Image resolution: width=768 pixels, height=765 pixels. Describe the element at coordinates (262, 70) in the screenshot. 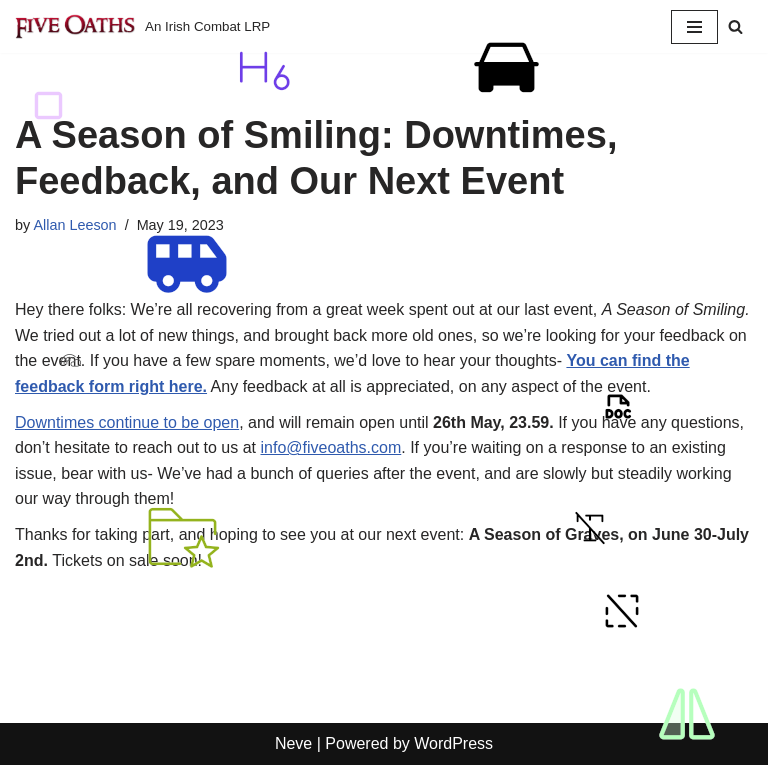

I see `format text as heading level 6` at that location.